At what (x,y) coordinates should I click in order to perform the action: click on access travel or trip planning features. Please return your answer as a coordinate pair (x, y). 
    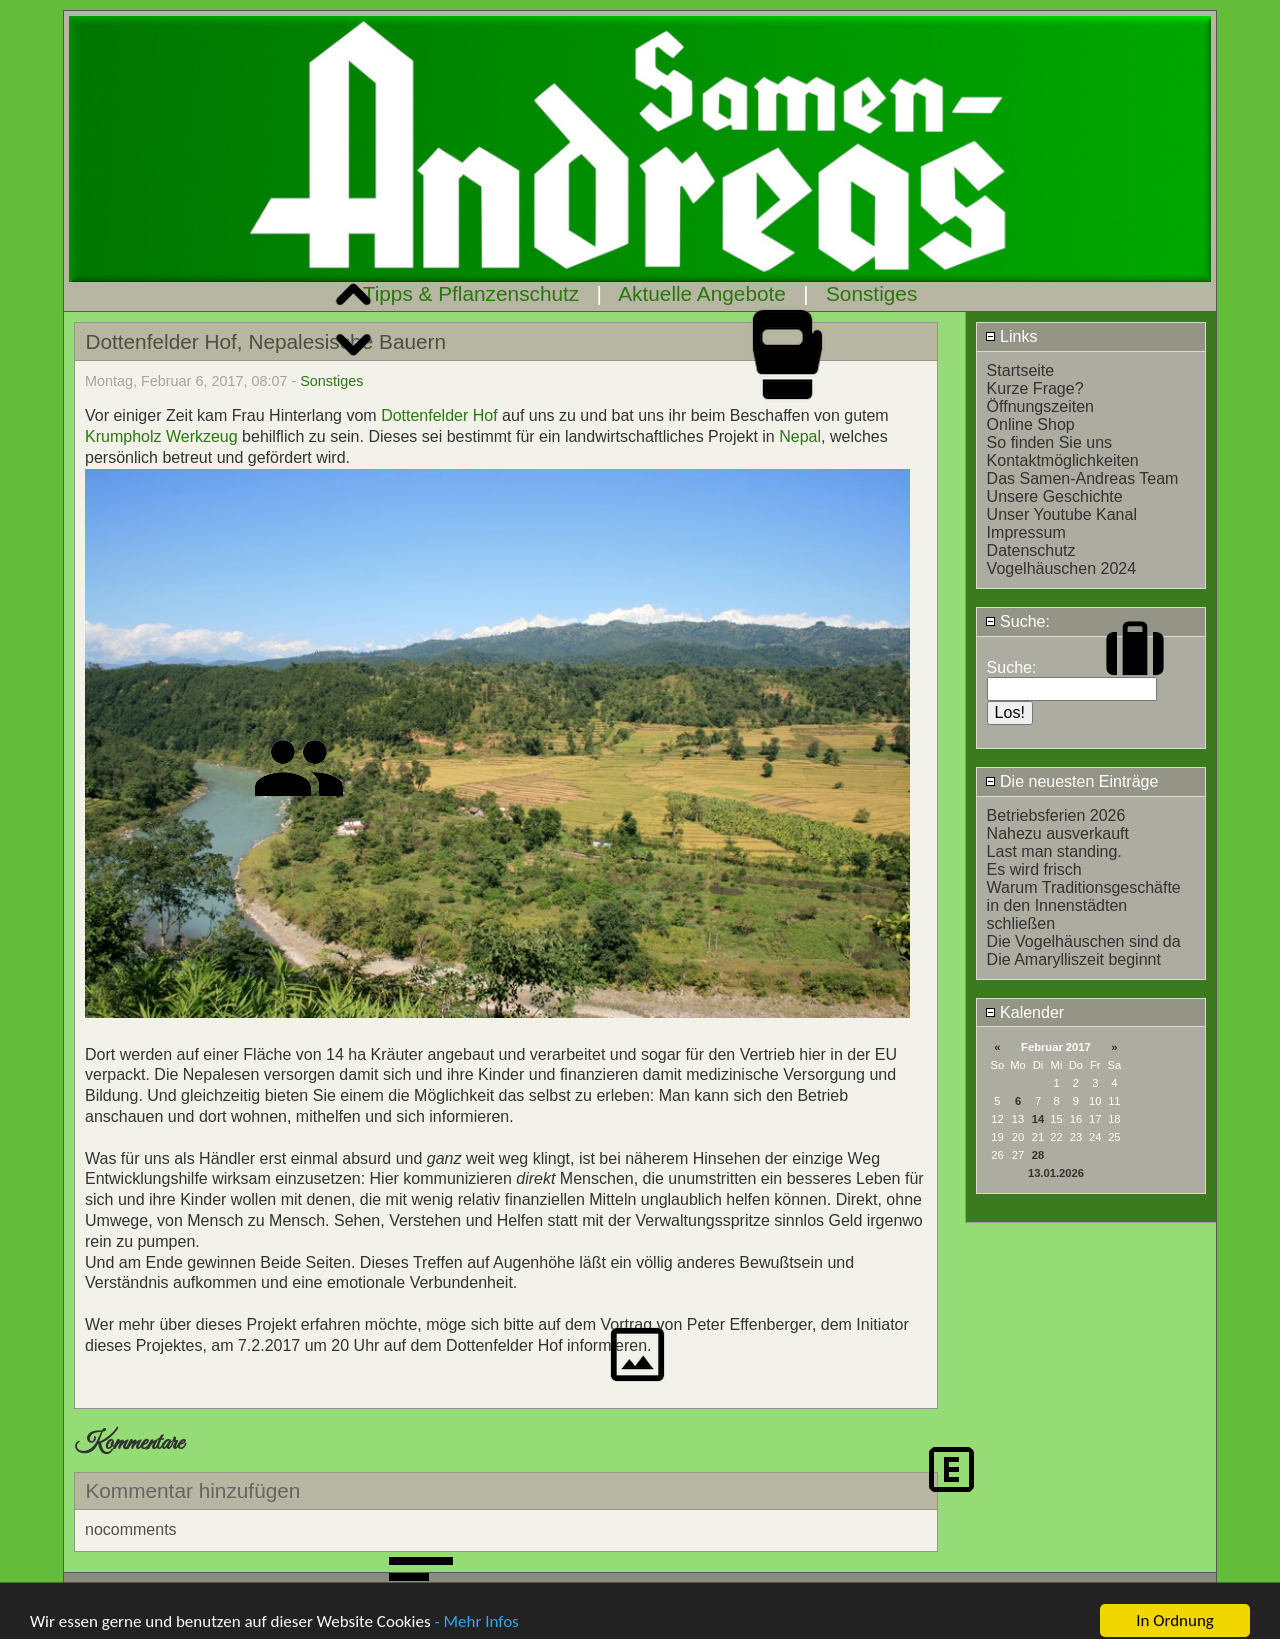
    Looking at the image, I should click on (1135, 650).